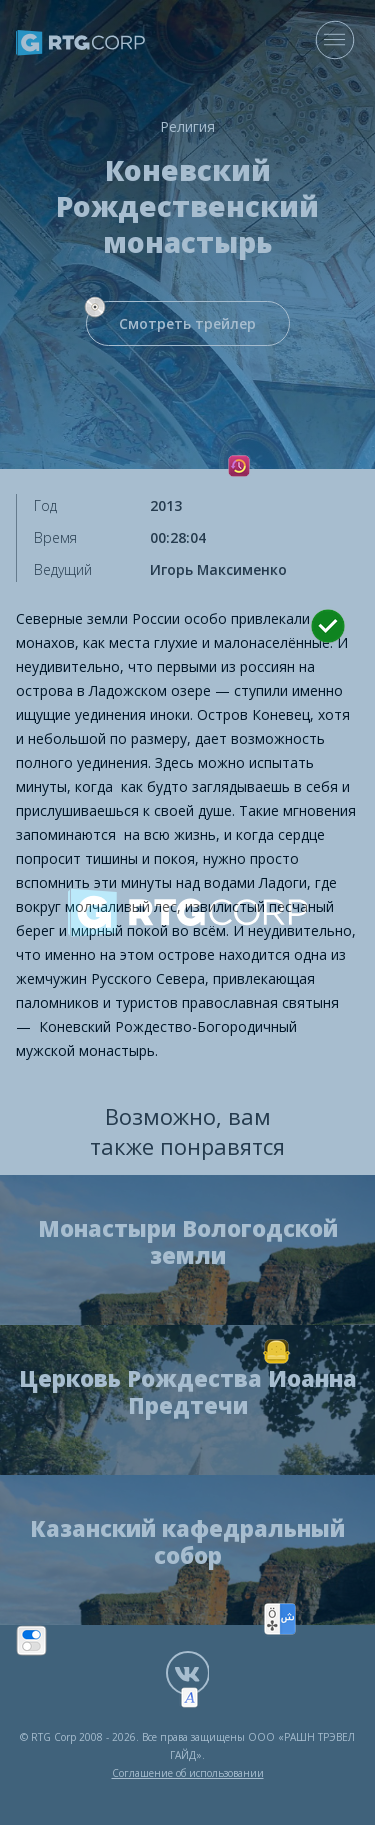 The height and width of the screenshot is (1825, 375). What do you see at coordinates (95, 307) in the screenshot?
I see `indicates a CD or optical disc drive` at bounding box center [95, 307].